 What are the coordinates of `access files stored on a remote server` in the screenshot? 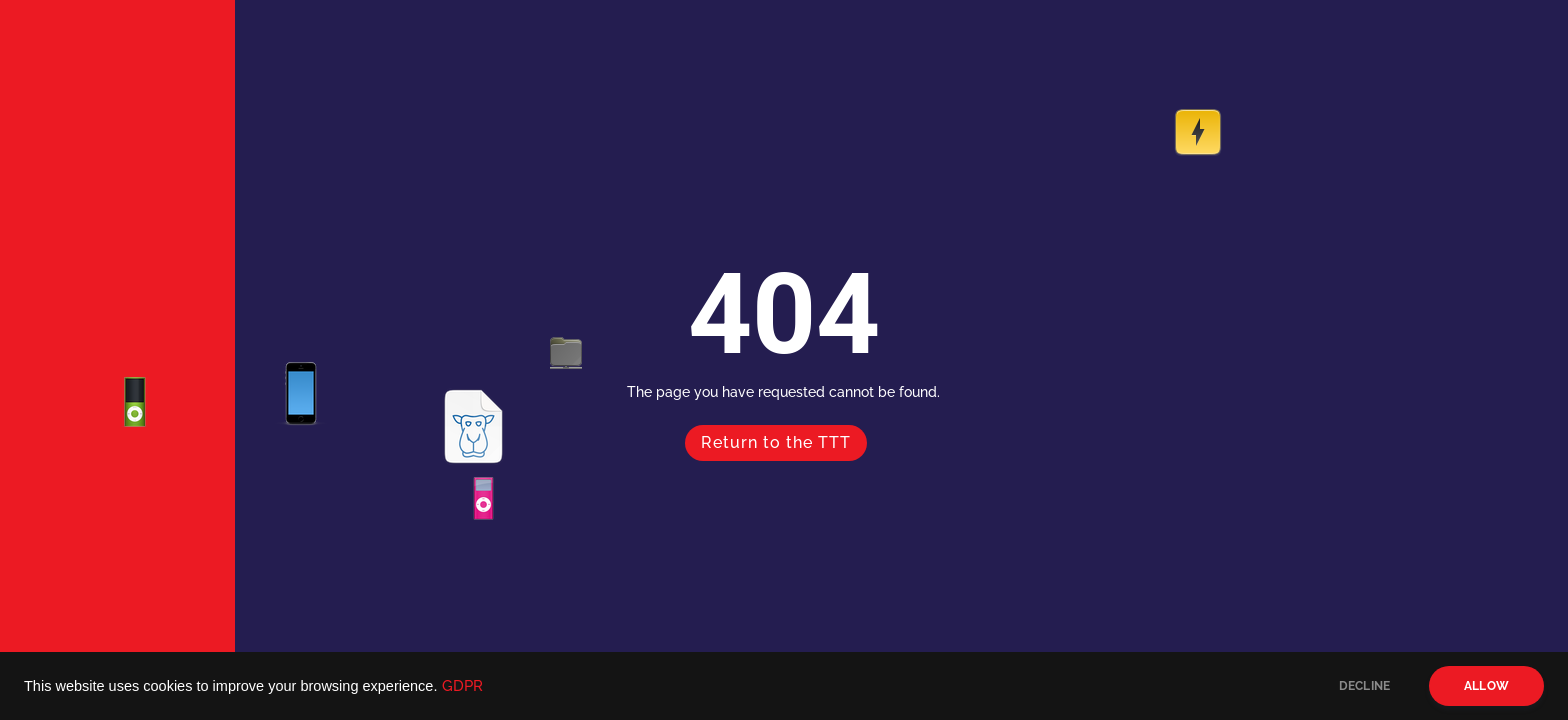 It's located at (566, 353).